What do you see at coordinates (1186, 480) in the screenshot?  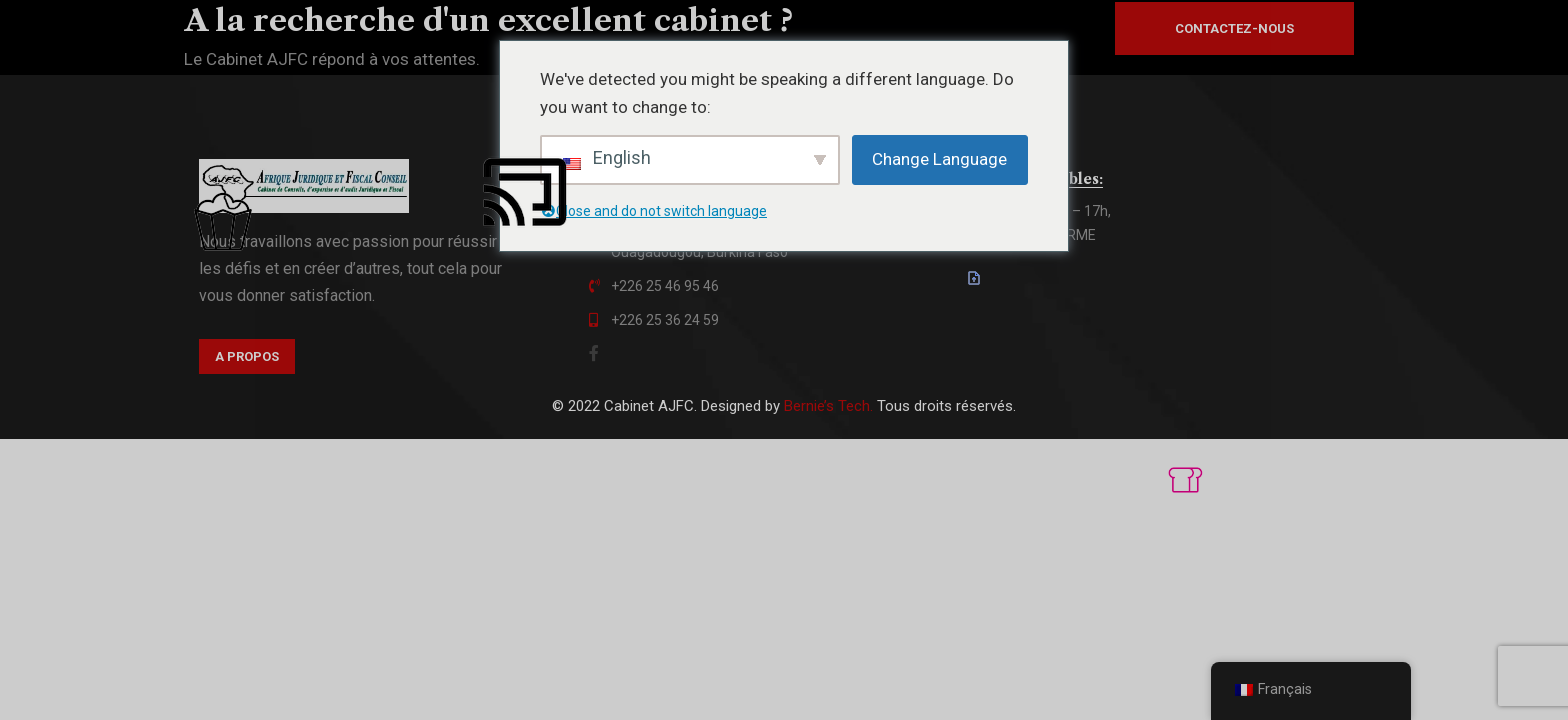 I see `browse bakery or bread products` at bounding box center [1186, 480].